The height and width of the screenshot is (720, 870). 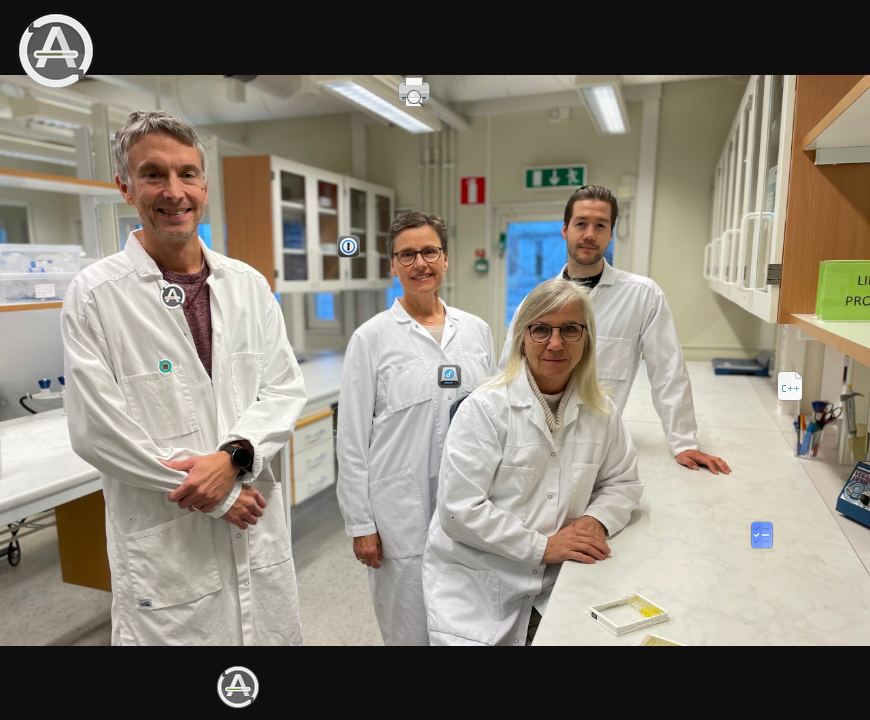 What do you see at coordinates (449, 376) in the screenshot?
I see `launch fedora linux installer` at bounding box center [449, 376].